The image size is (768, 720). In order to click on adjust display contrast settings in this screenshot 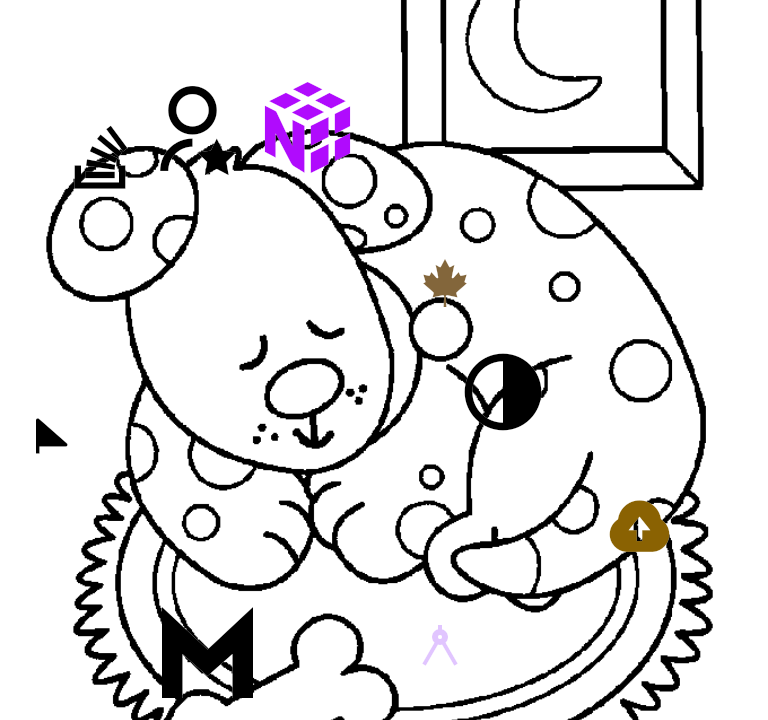, I will do `click(503, 392)`.